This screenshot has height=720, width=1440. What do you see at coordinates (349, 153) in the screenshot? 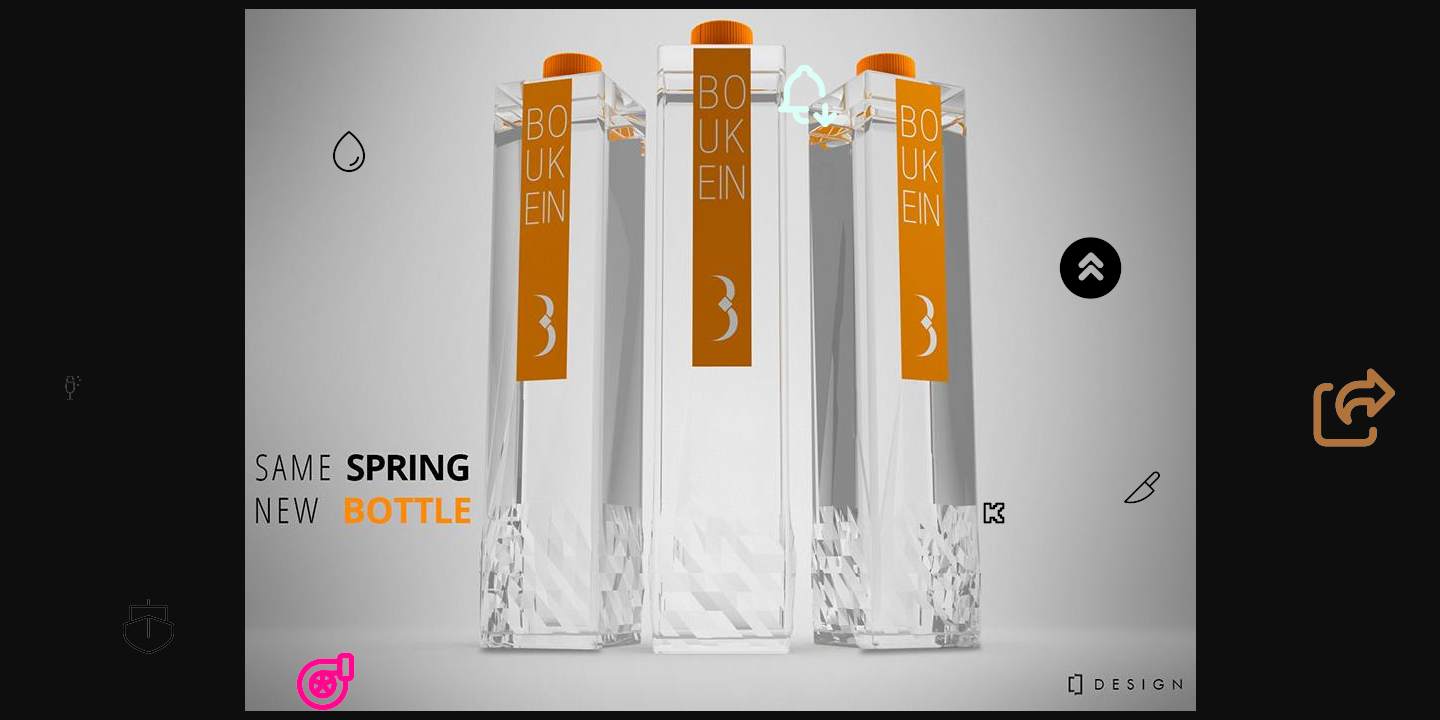
I see `indicates water or liquid-related settings` at bounding box center [349, 153].